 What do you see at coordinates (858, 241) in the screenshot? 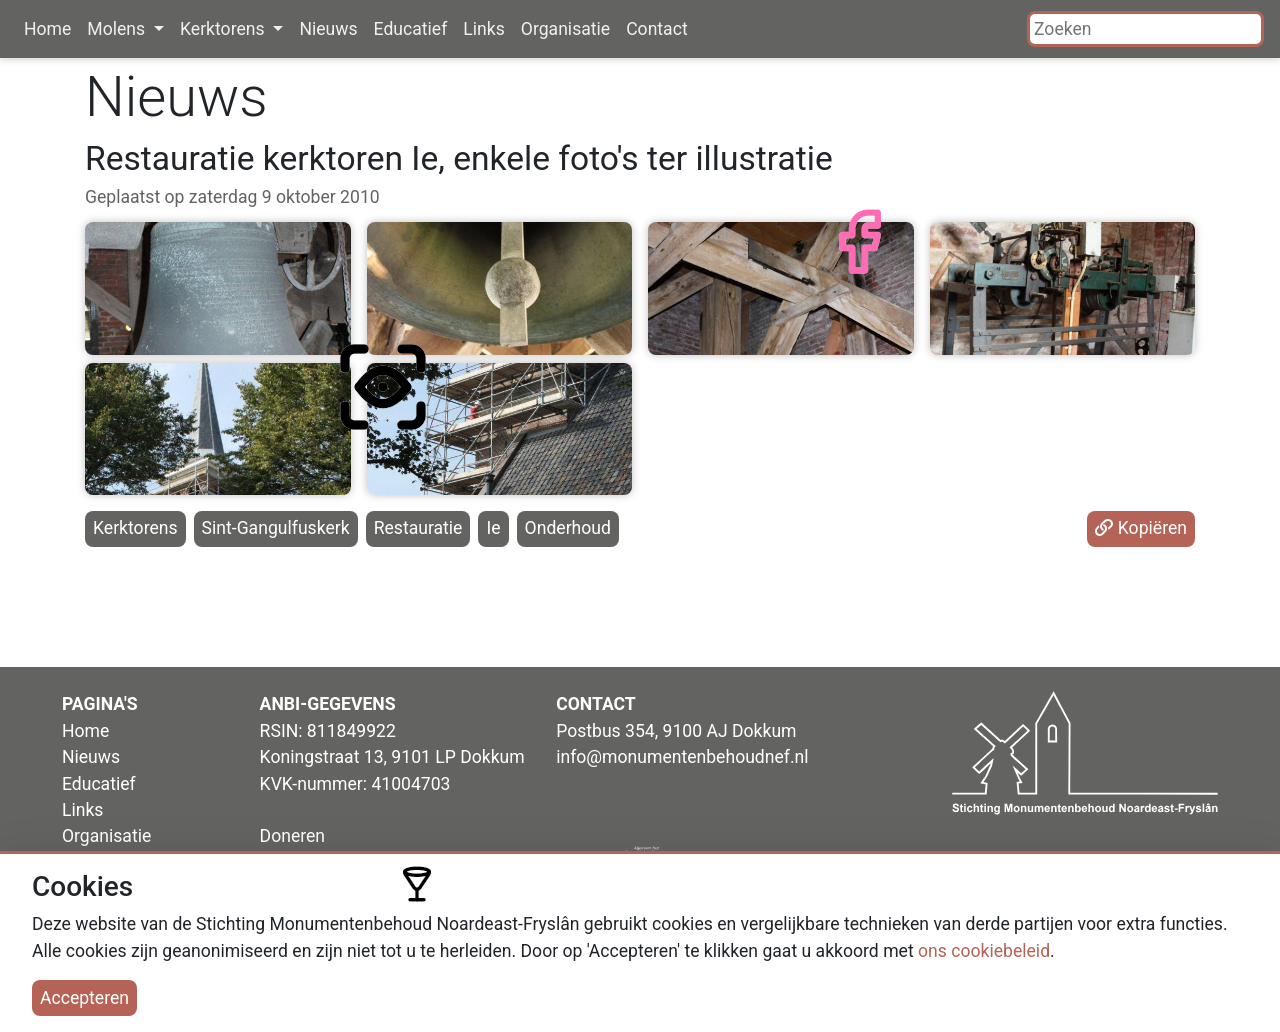
I see `connect with Facebook` at bounding box center [858, 241].